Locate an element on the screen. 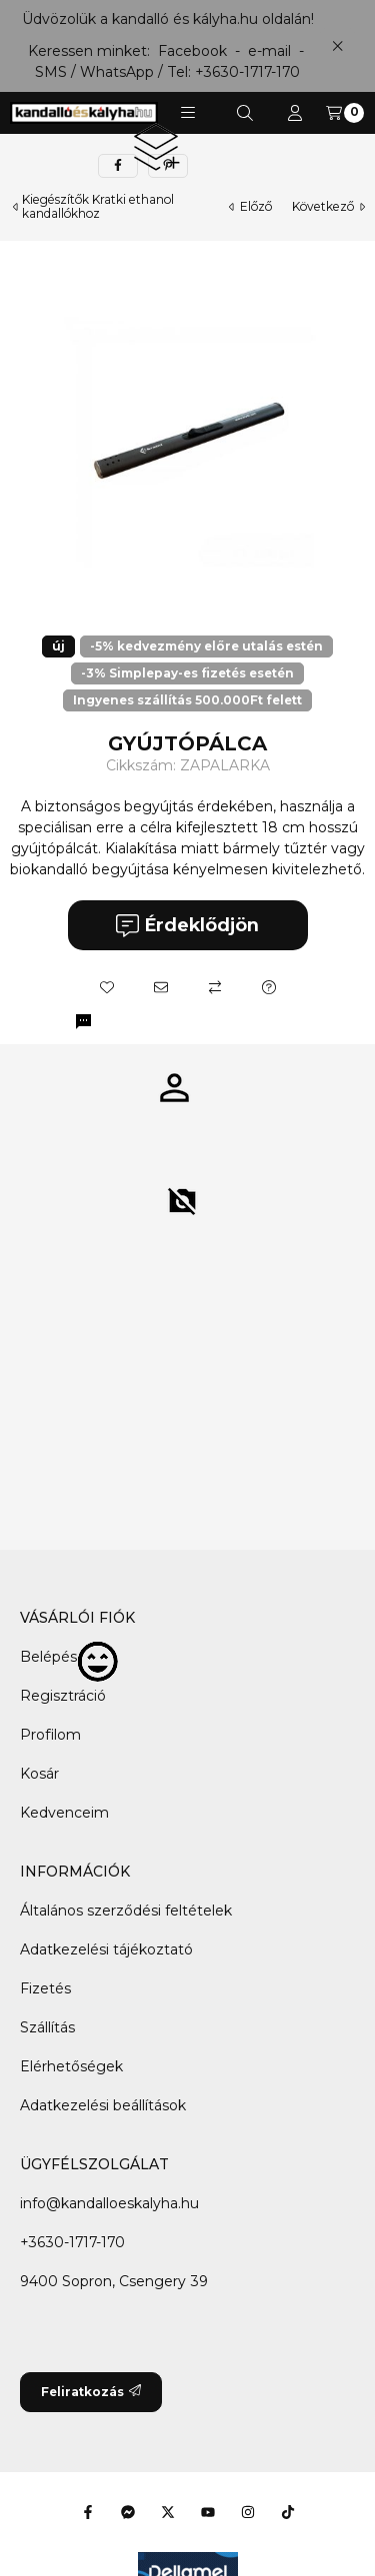 The height and width of the screenshot is (2576, 375). rate your experience as very satisfied is located at coordinates (98, 1662).